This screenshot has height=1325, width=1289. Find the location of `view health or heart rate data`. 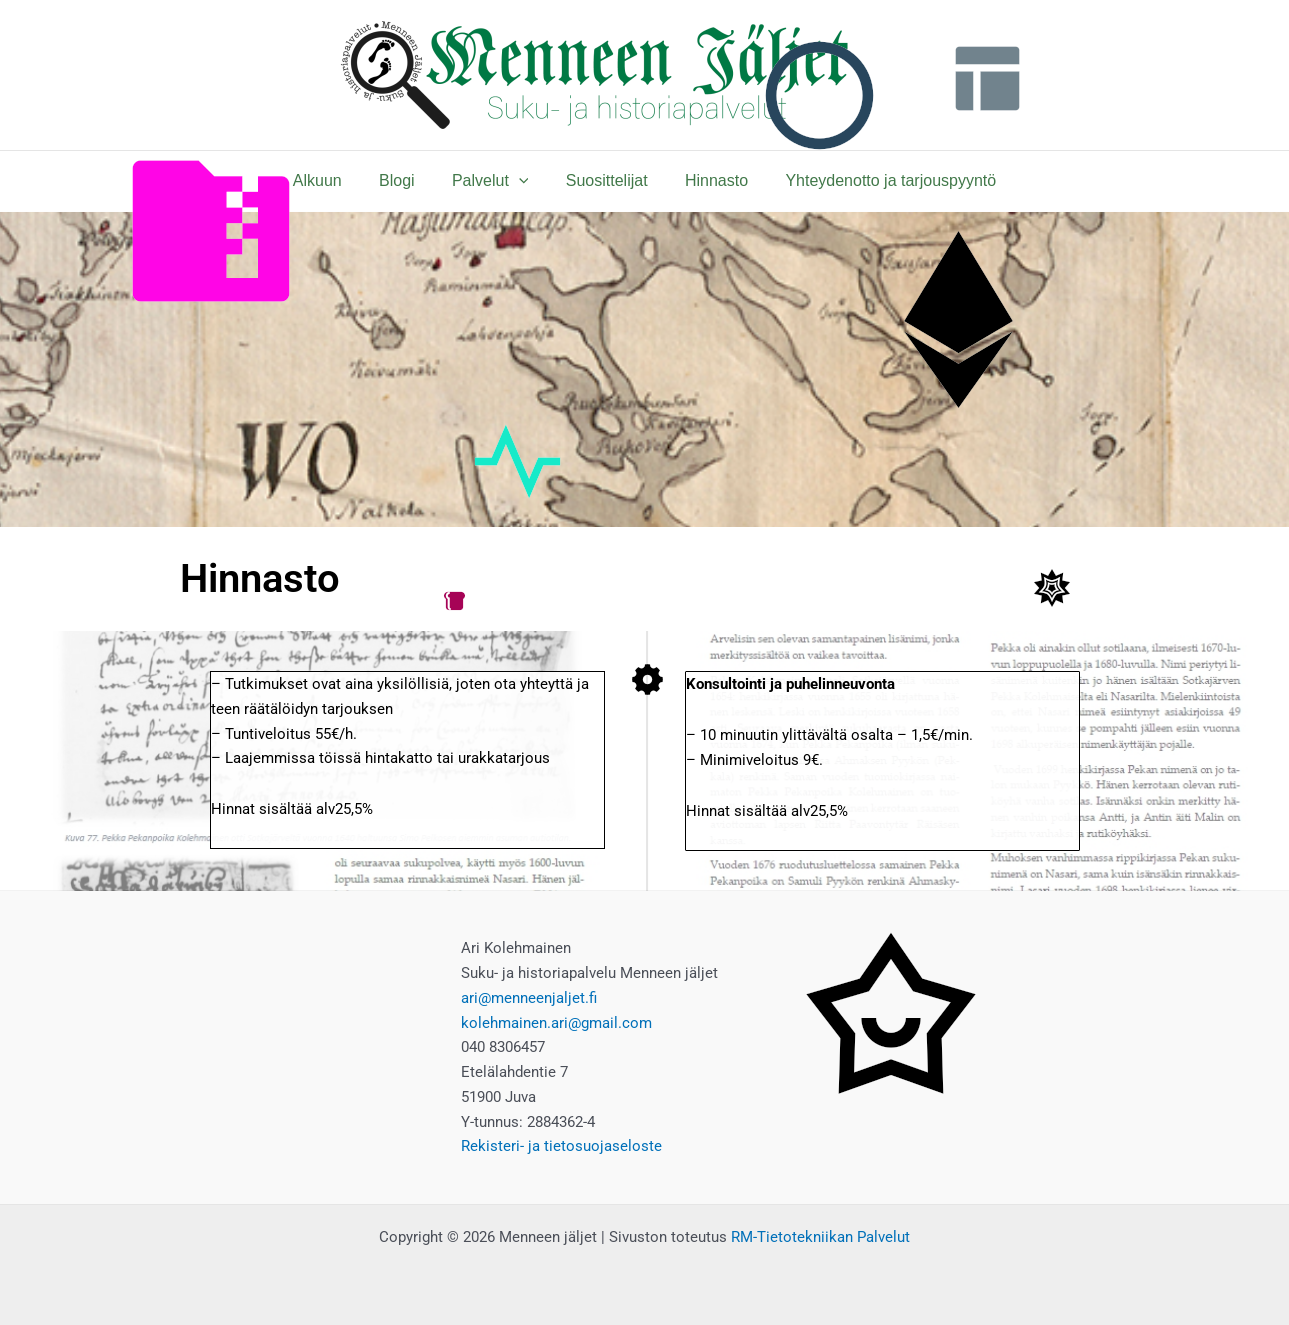

view health or heart rate data is located at coordinates (517, 461).